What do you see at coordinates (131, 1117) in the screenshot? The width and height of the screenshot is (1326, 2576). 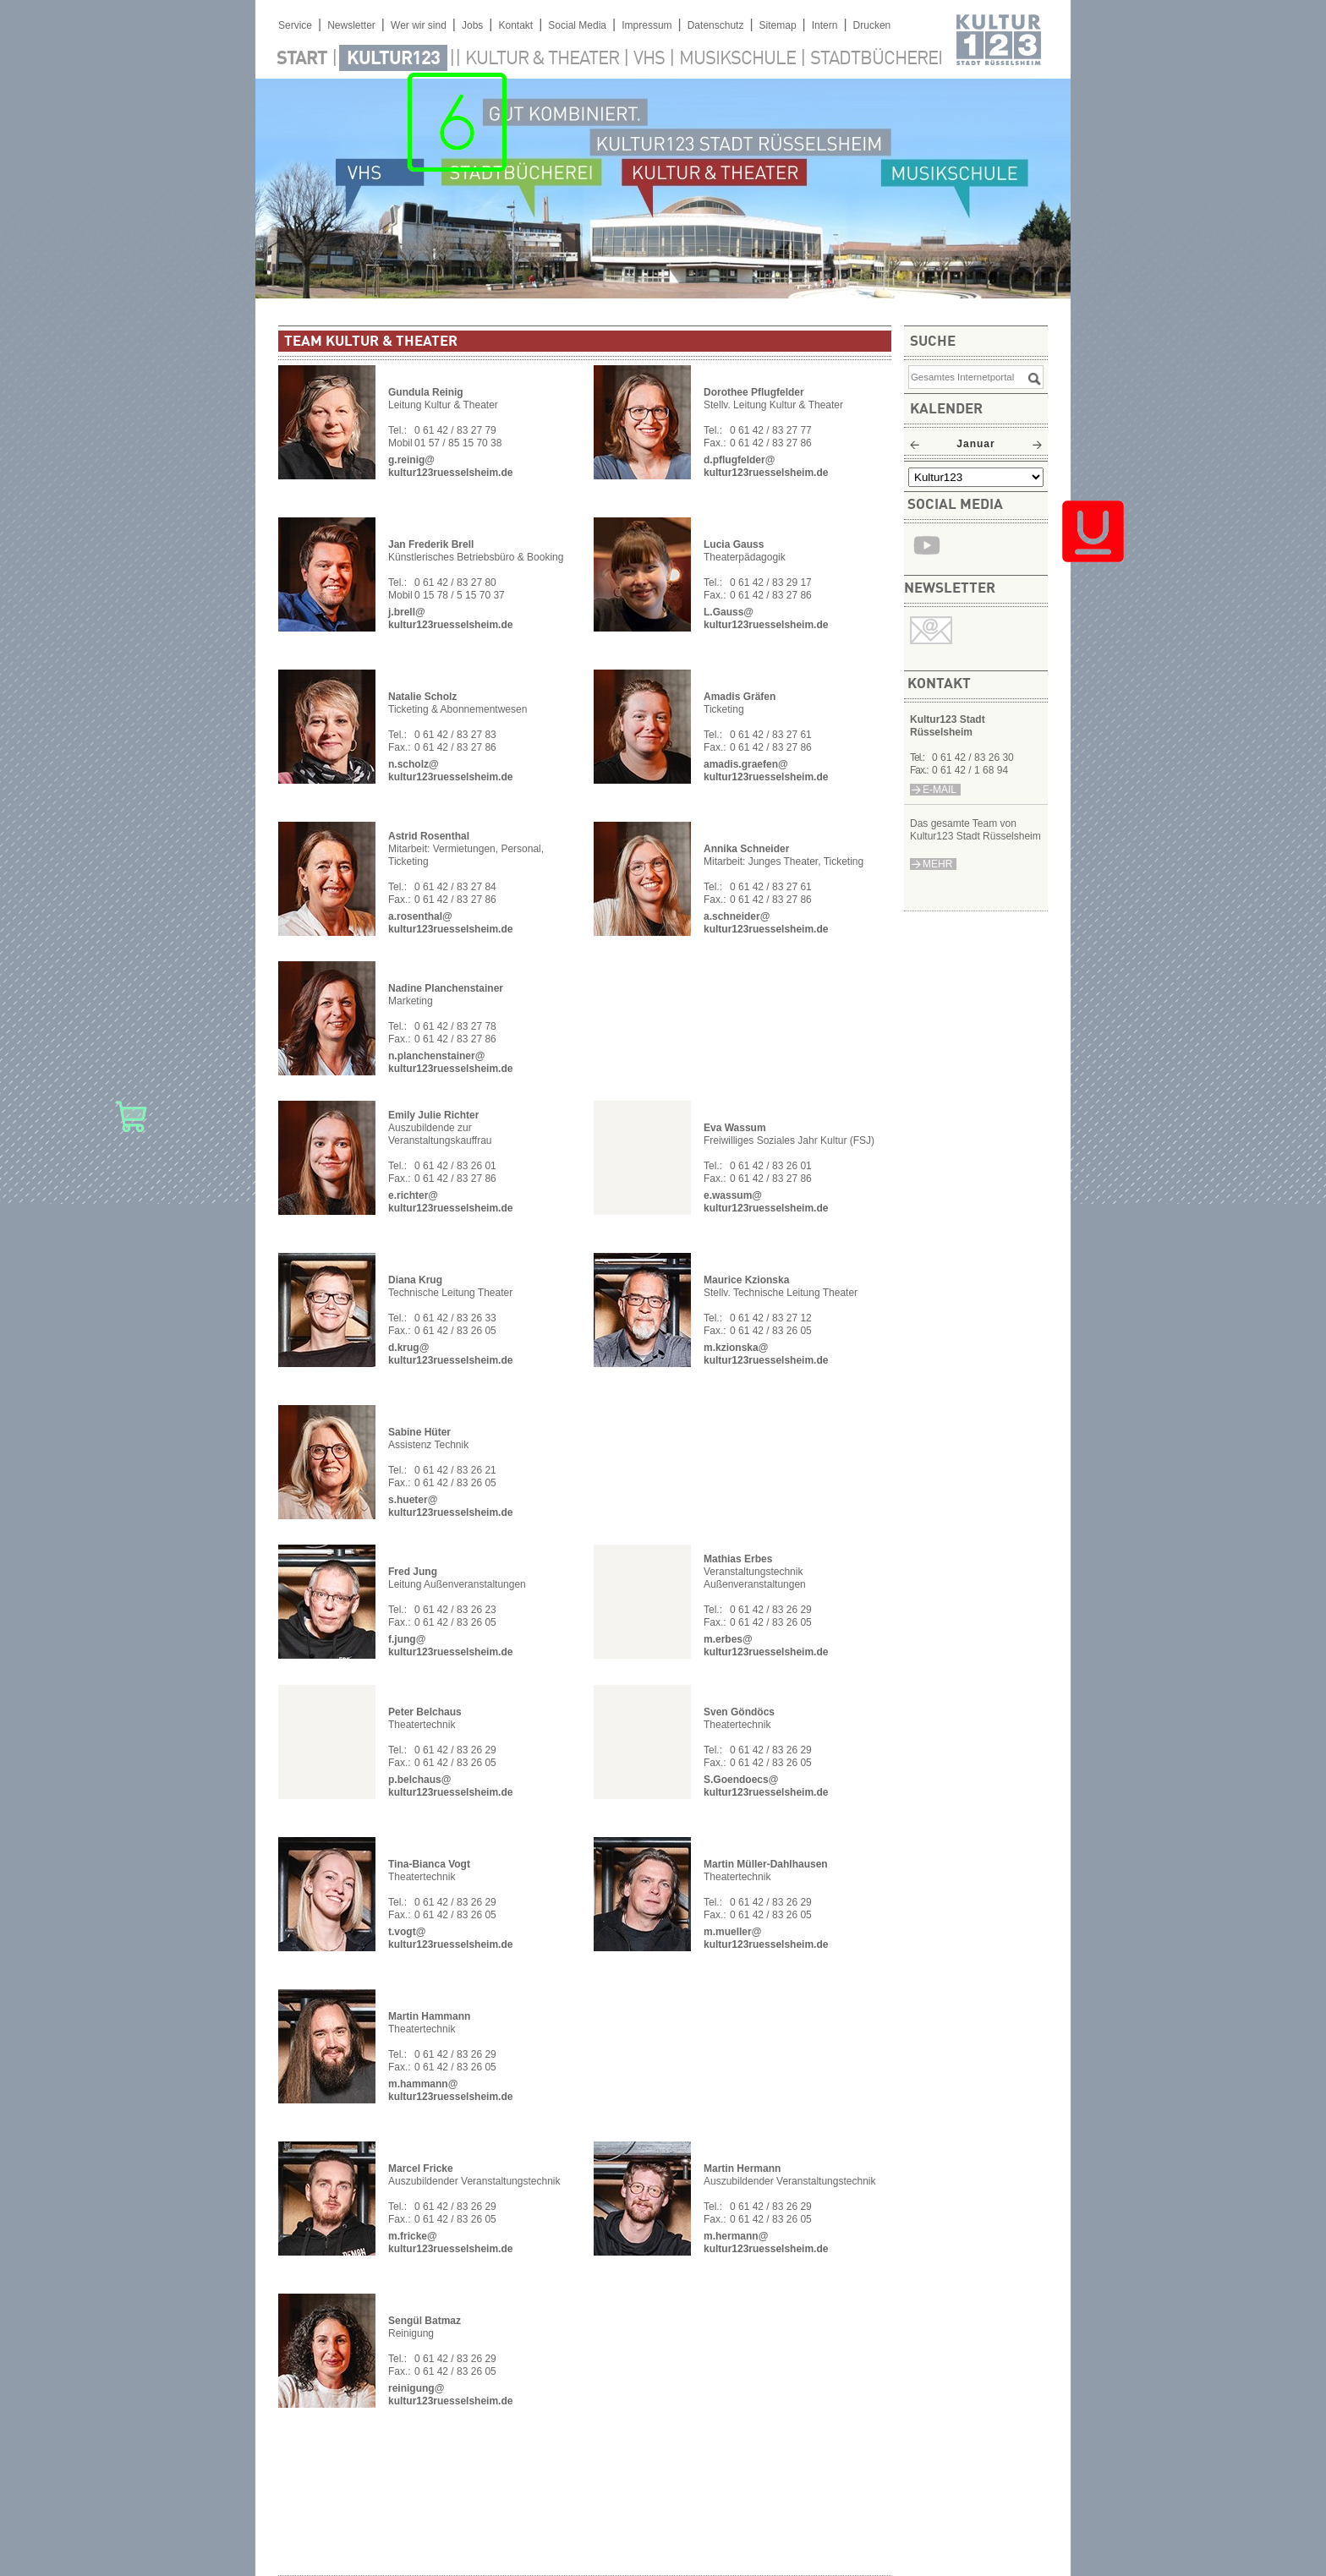 I see `view your shopping cart` at bounding box center [131, 1117].